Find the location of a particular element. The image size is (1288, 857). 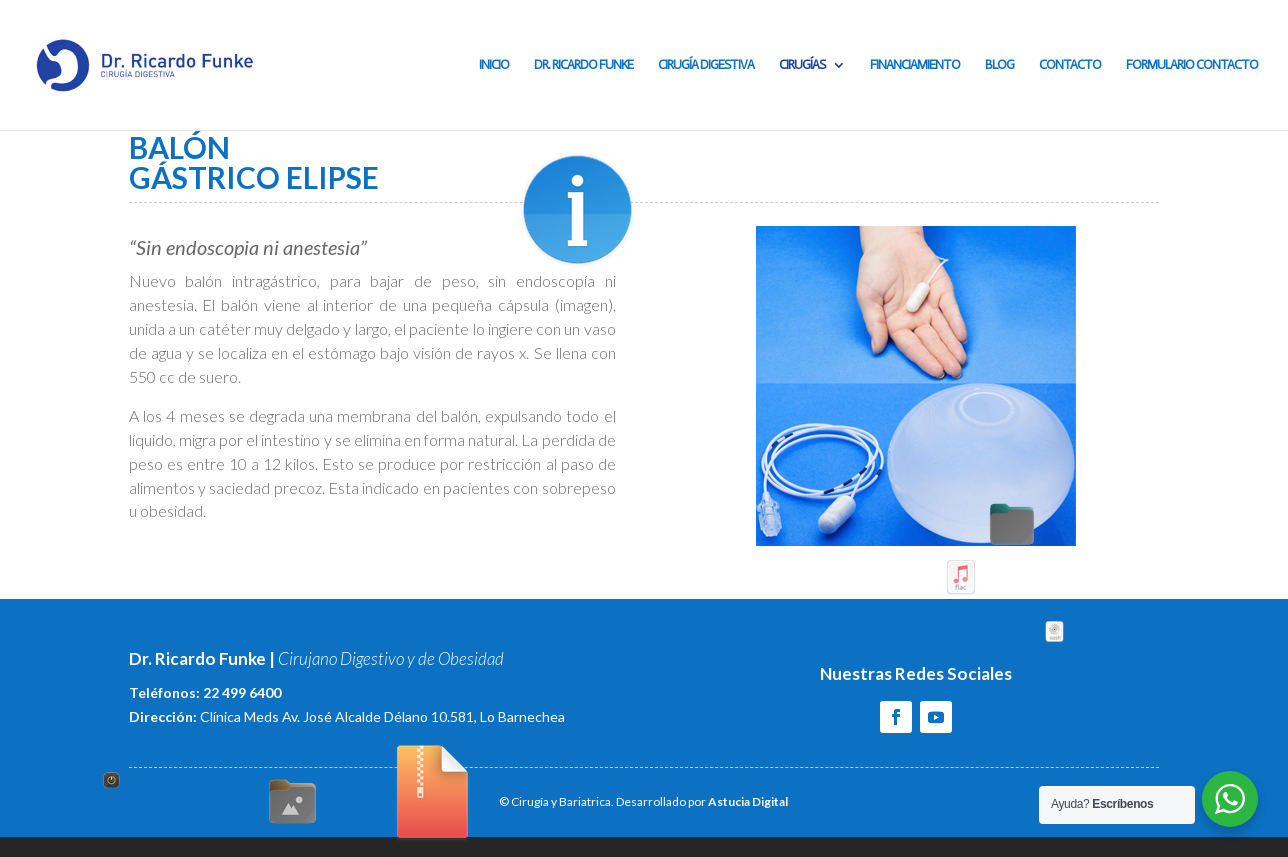

a compressed tar archive file is located at coordinates (432, 793).